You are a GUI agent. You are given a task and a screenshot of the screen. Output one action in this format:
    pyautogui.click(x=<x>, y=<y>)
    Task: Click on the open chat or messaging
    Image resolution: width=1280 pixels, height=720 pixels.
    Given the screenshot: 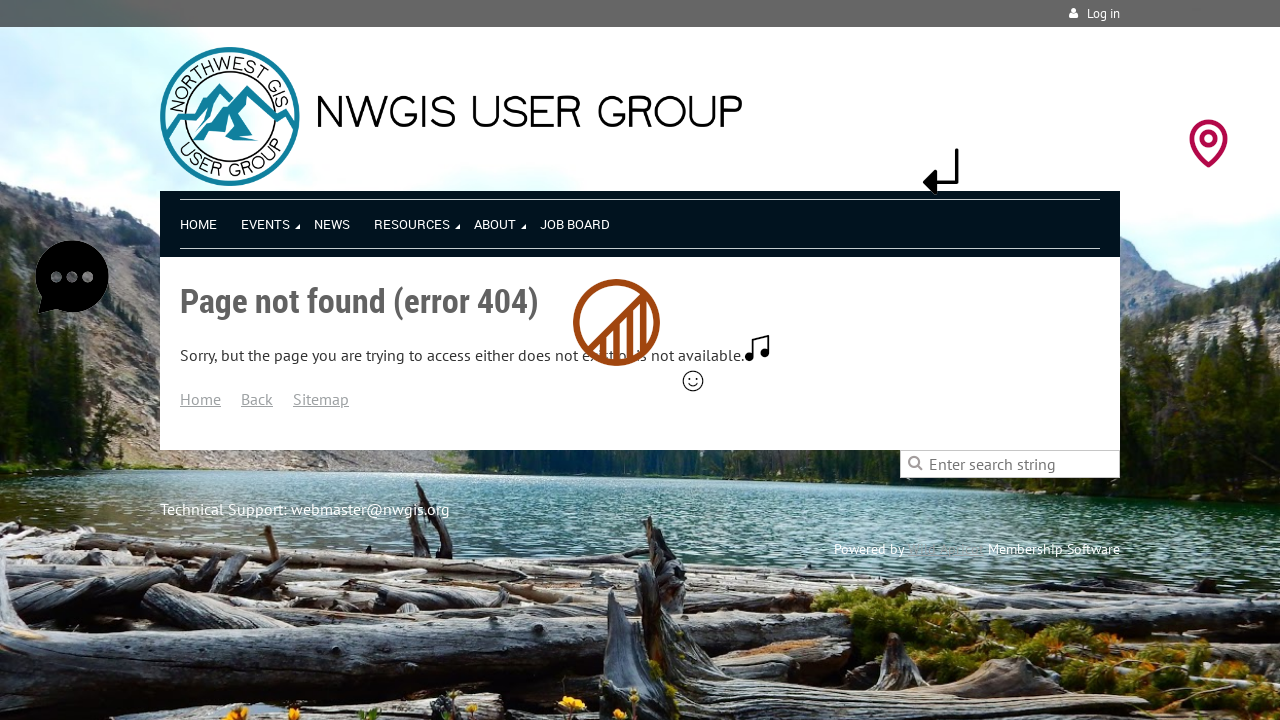 What is the action you would take?
    pyautogui.click(x=72, y=277)
    